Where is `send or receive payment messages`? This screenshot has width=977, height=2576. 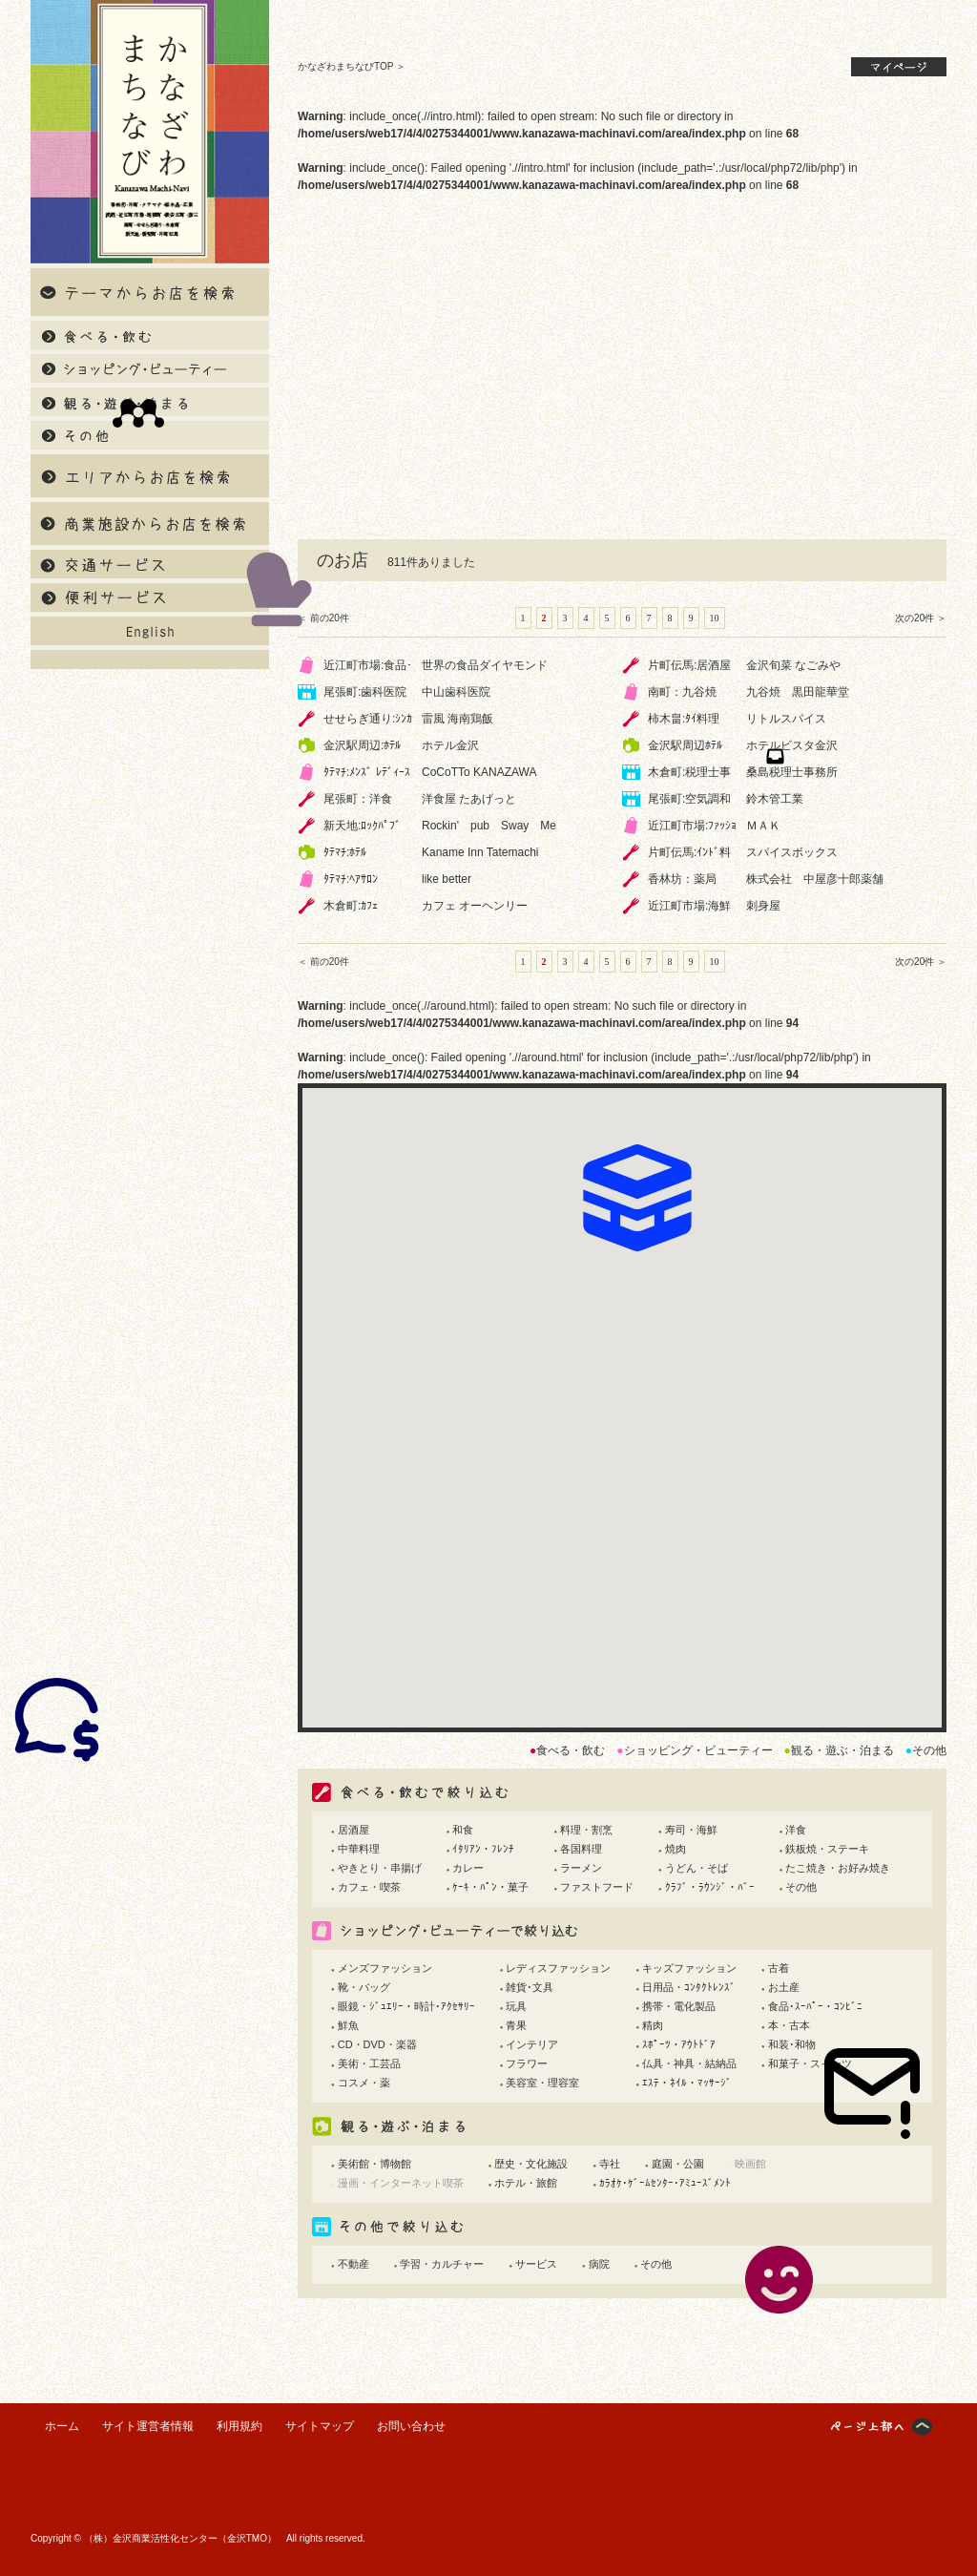 send or receive payment messages is located at coordinates (56, 1715).